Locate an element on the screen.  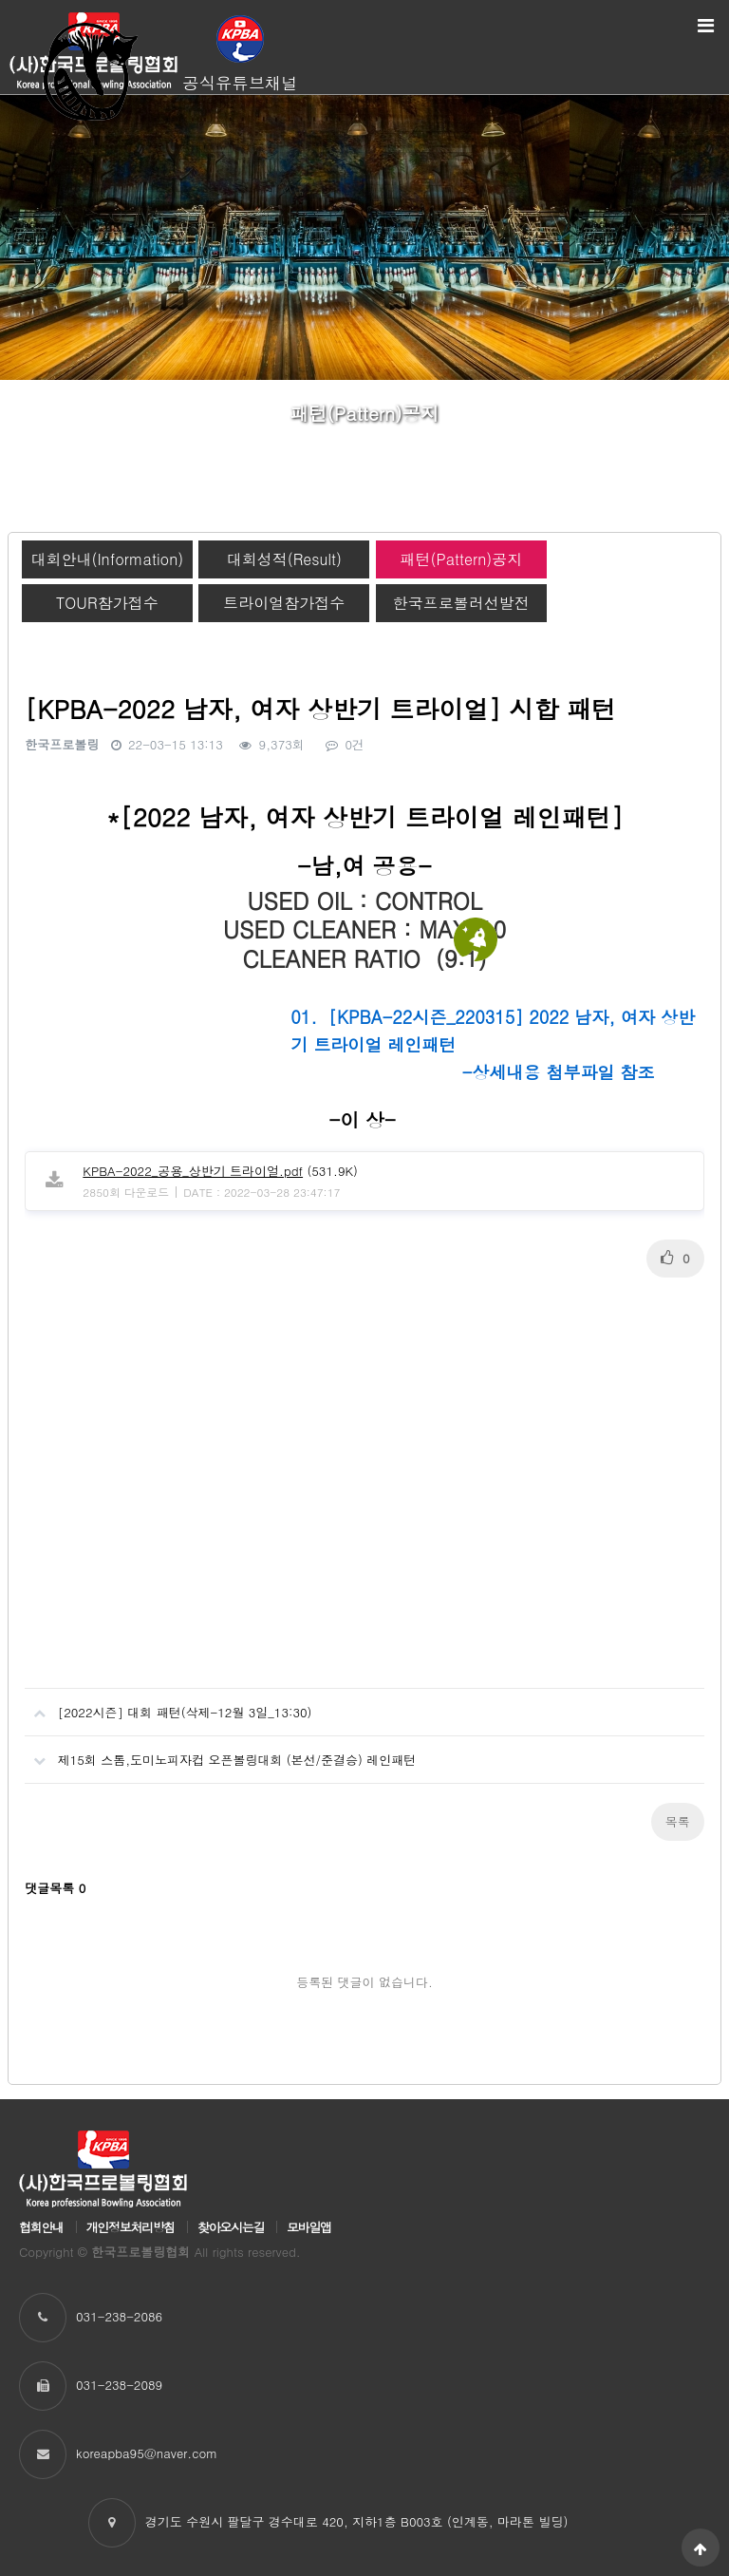
open GNU IceCat browser is located at coordinates (90, 71).